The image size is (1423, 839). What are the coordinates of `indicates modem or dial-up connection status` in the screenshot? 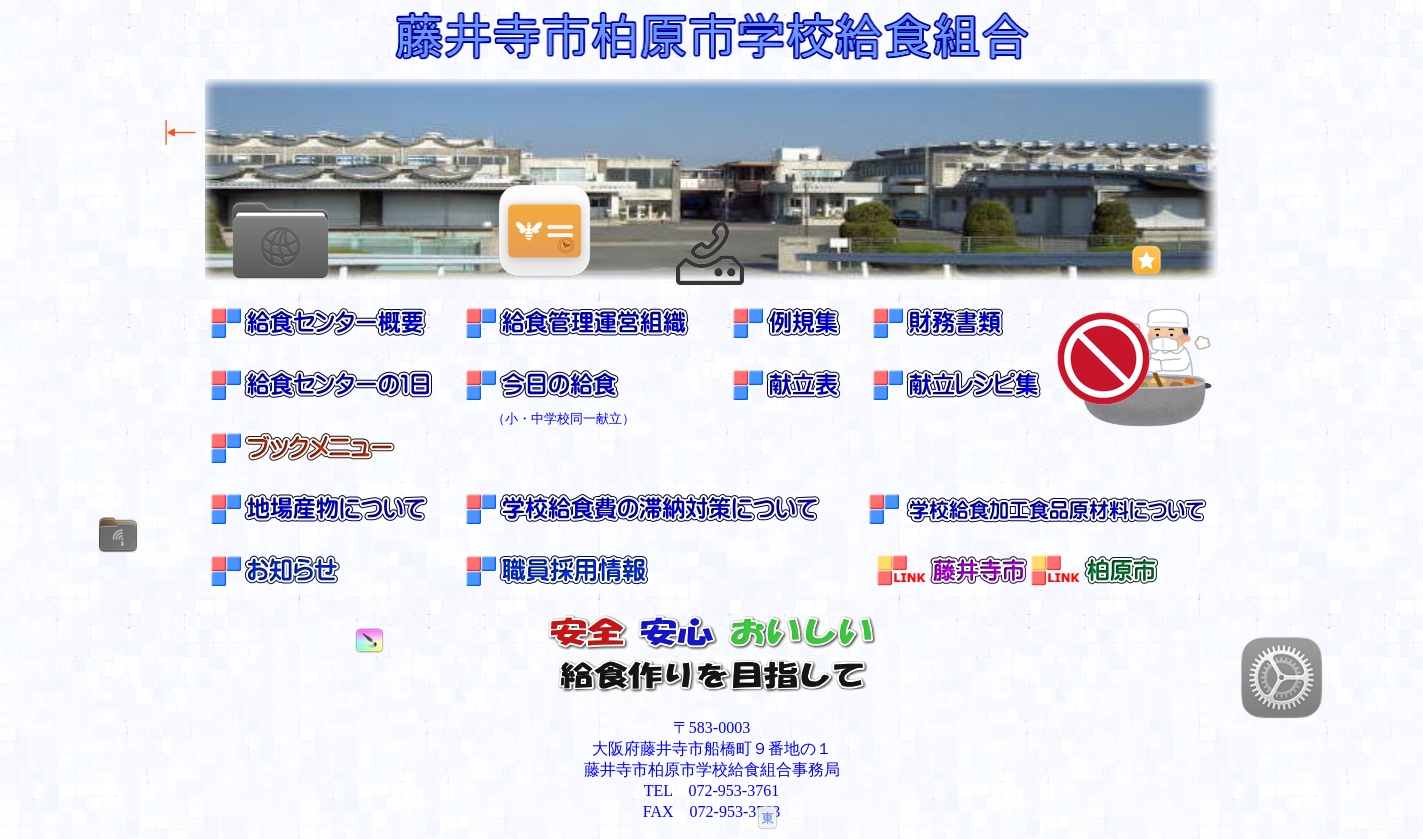 It's located at (710, 251).